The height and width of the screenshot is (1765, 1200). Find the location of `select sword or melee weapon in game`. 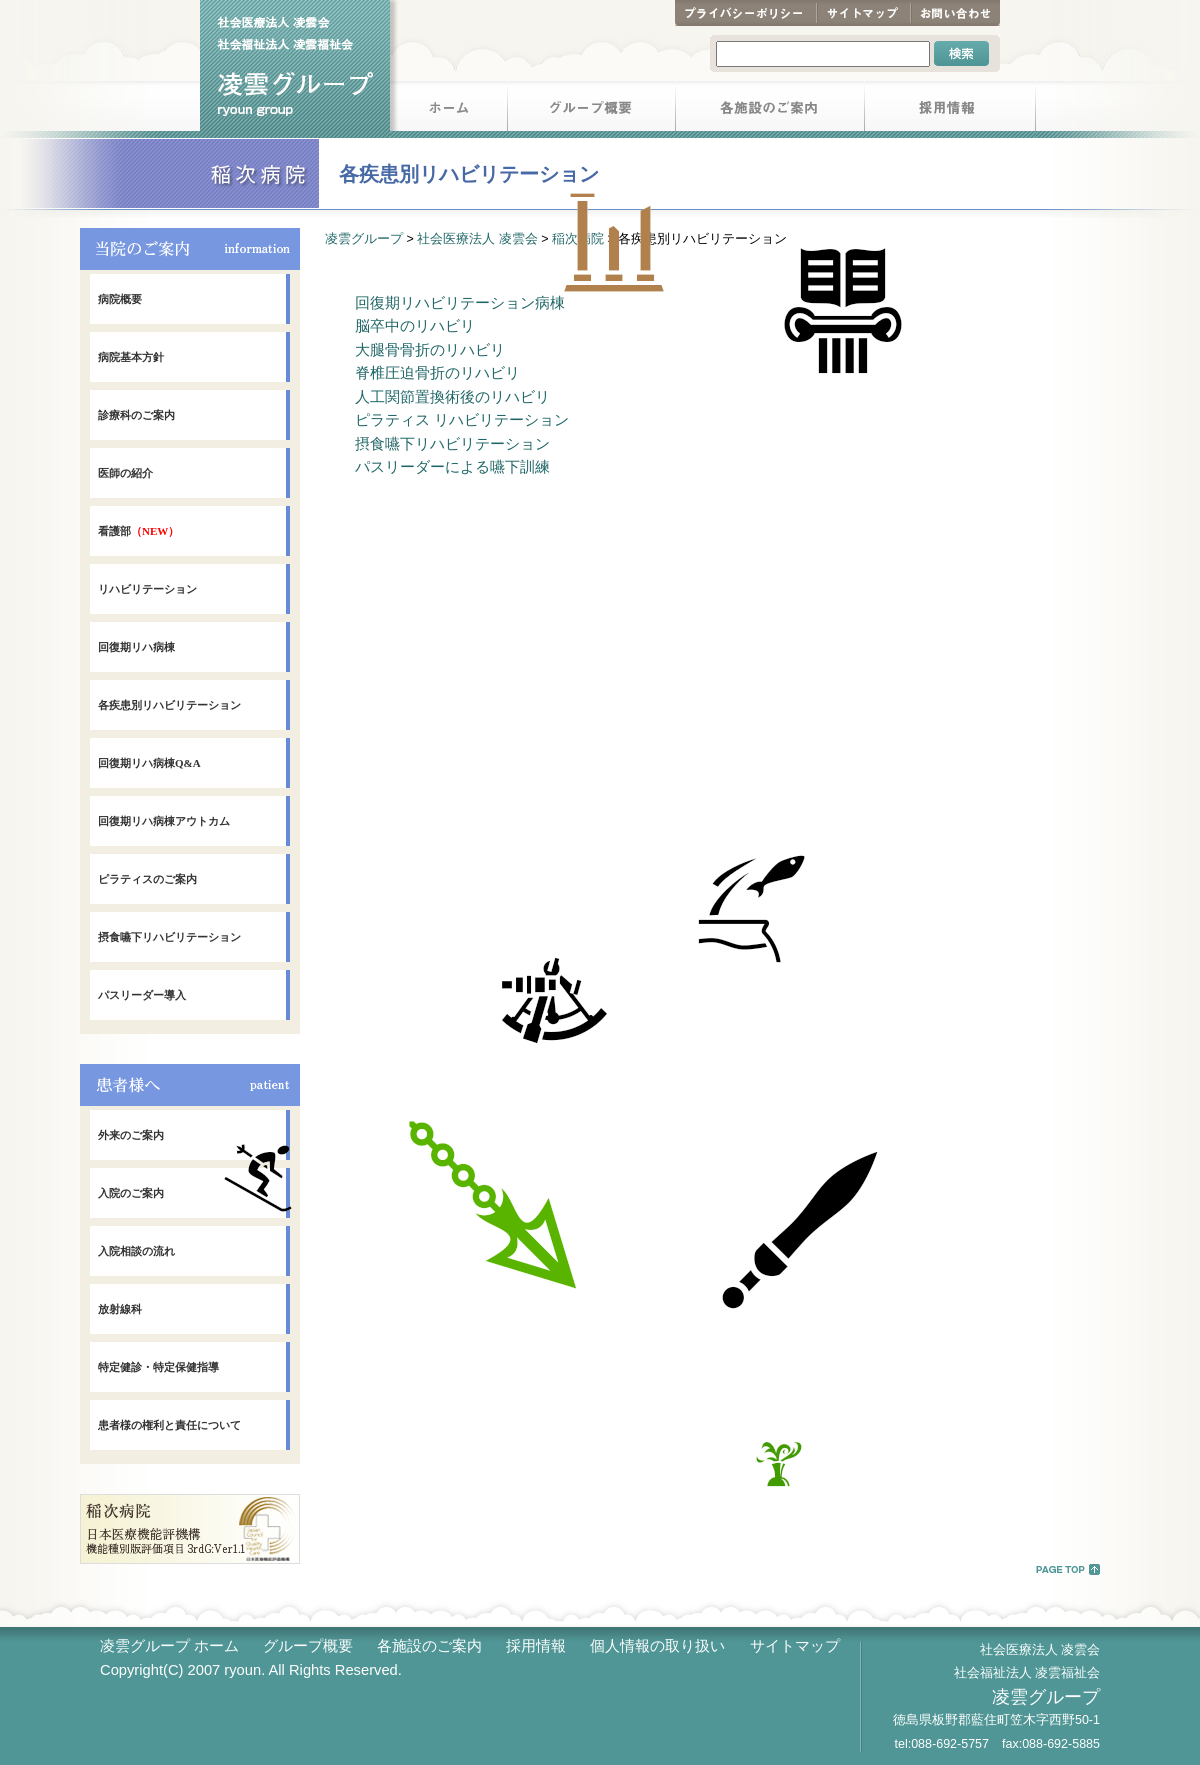

select sword or melee weapon in game is located at coordinates (800, 1230).